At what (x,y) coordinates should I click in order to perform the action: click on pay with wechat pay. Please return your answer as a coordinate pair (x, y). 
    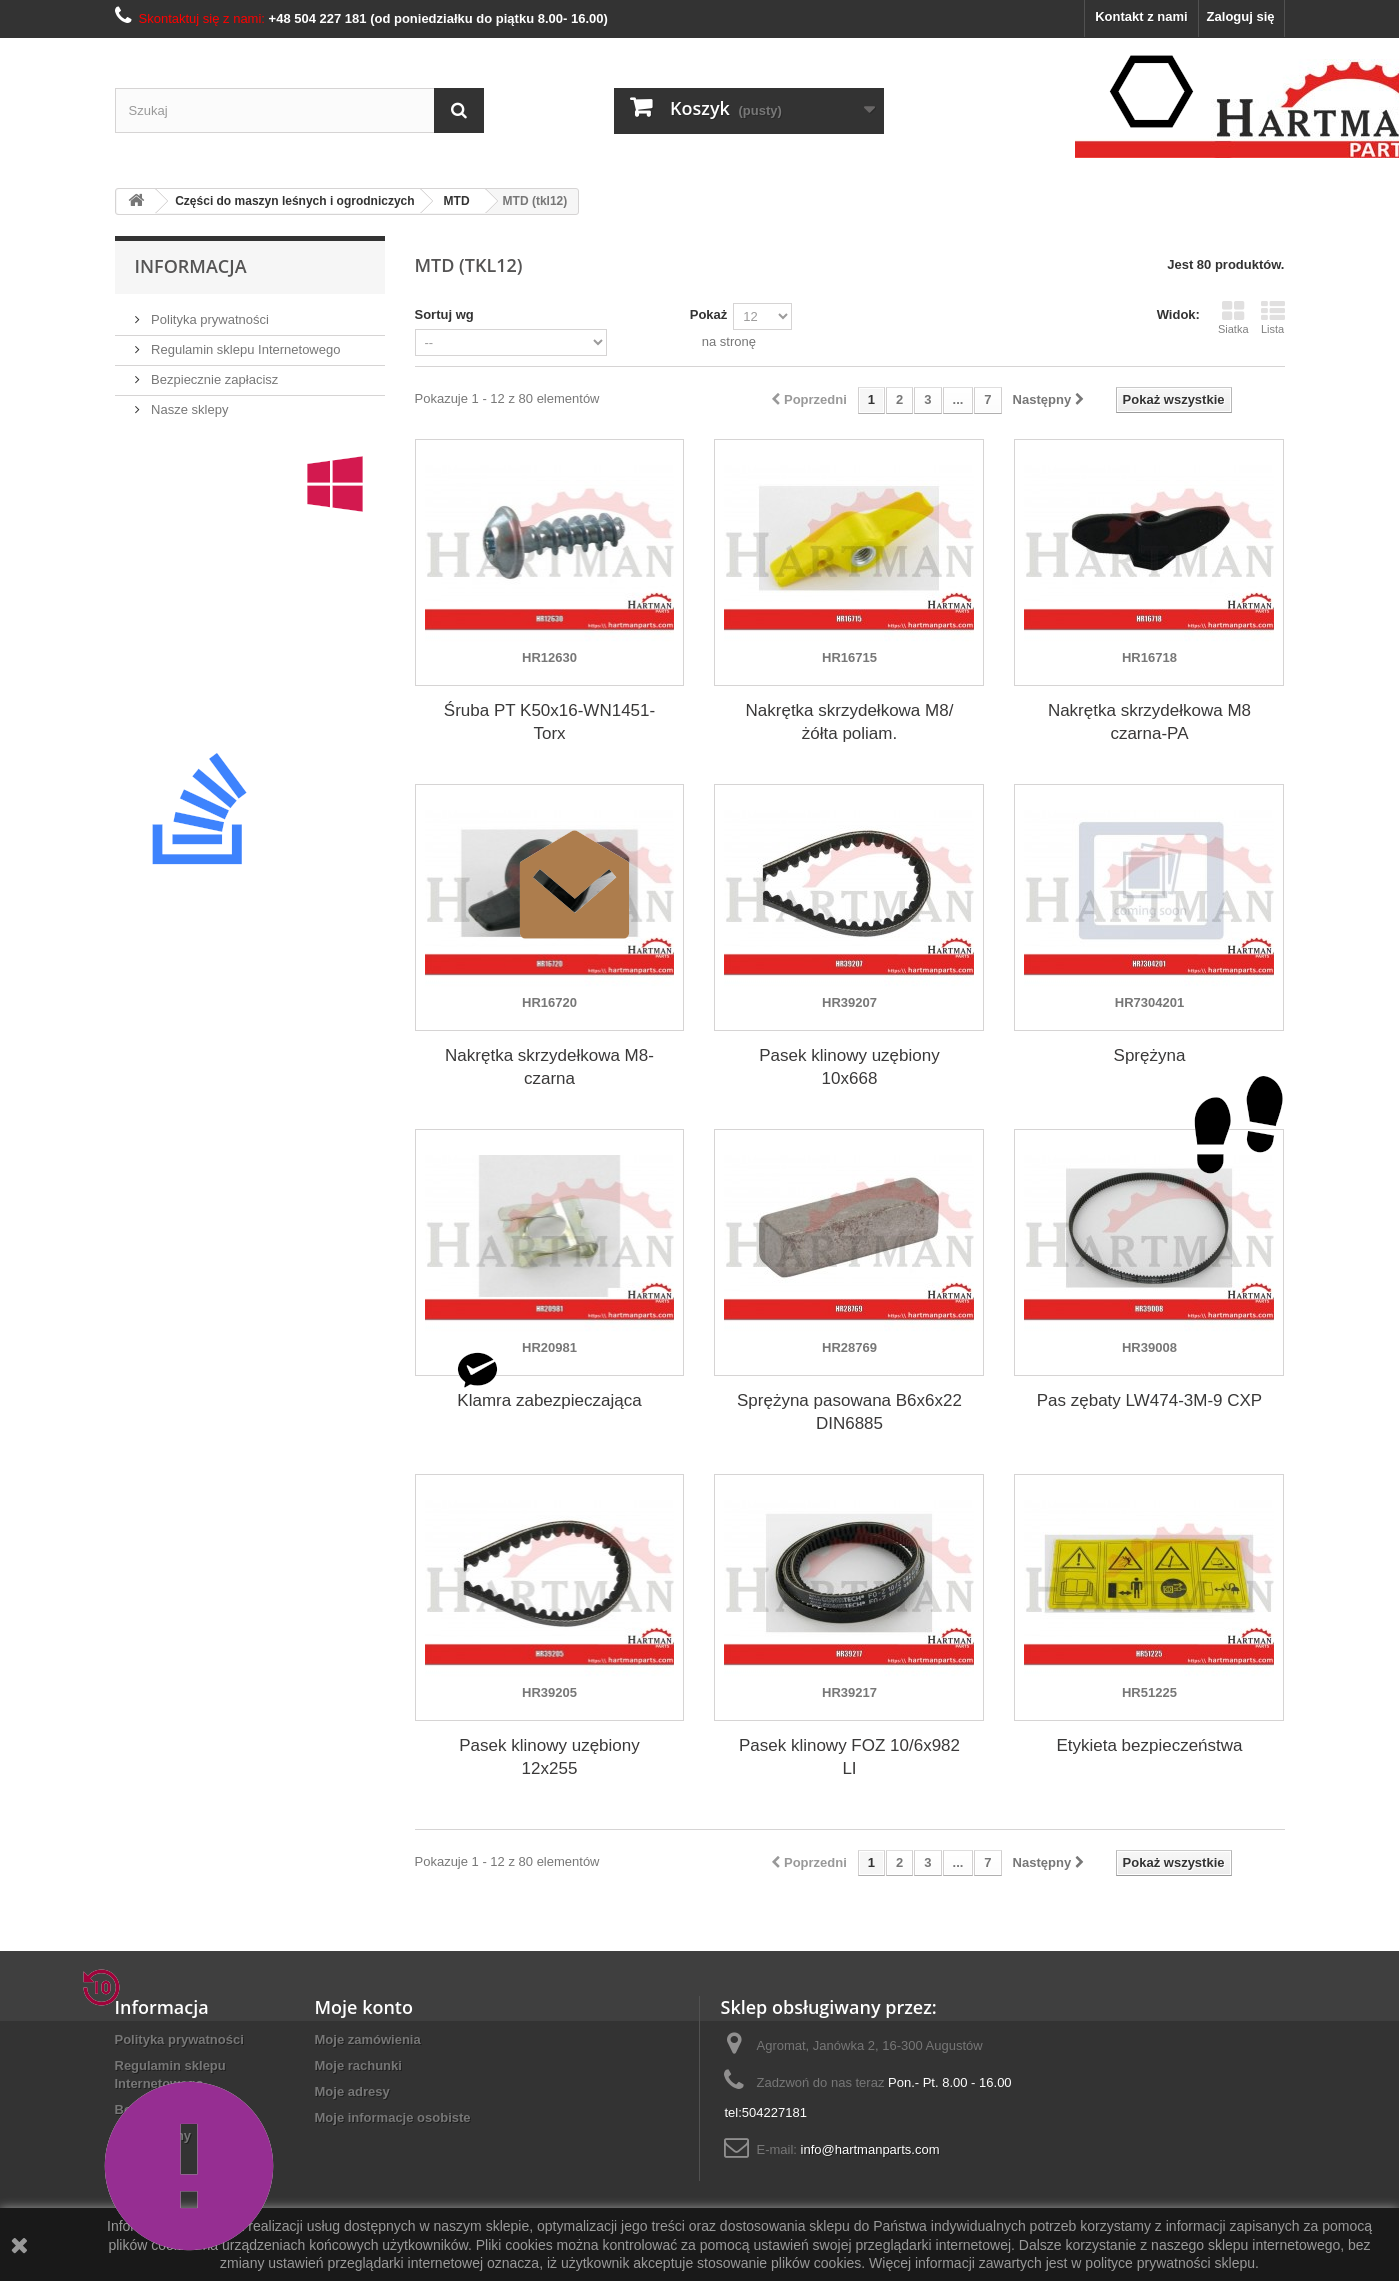
    Looking at the image, I should click on (477, 1369).